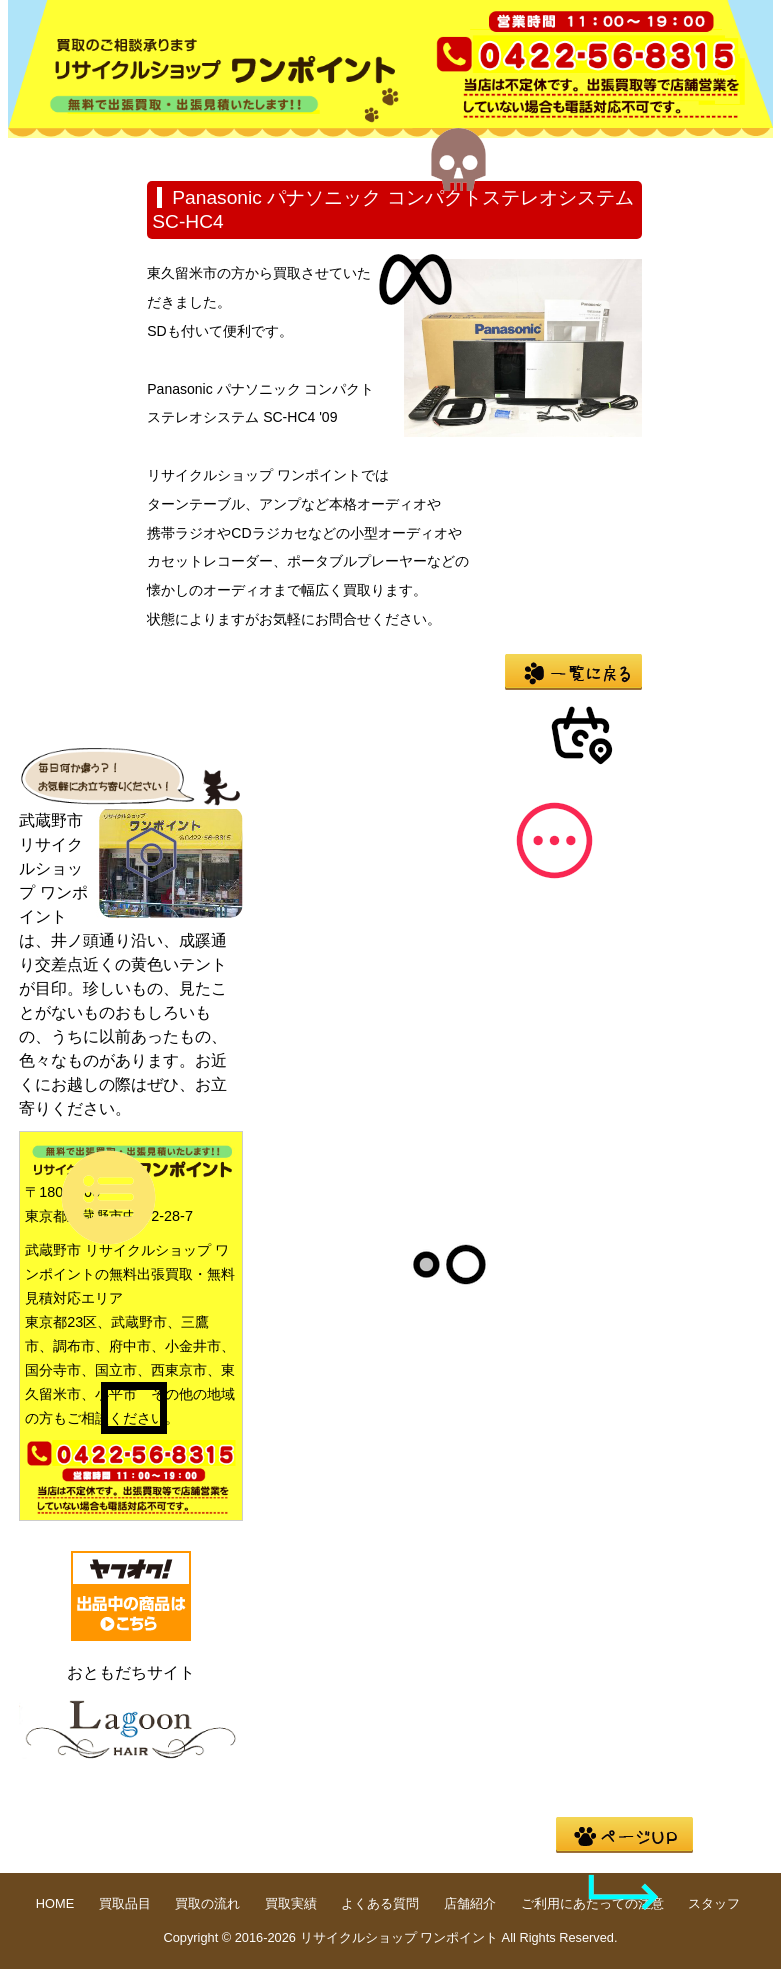 This screenshot has height=1985, width=781. I want to click on crop image to landscape orientation, so click(134, 1408).